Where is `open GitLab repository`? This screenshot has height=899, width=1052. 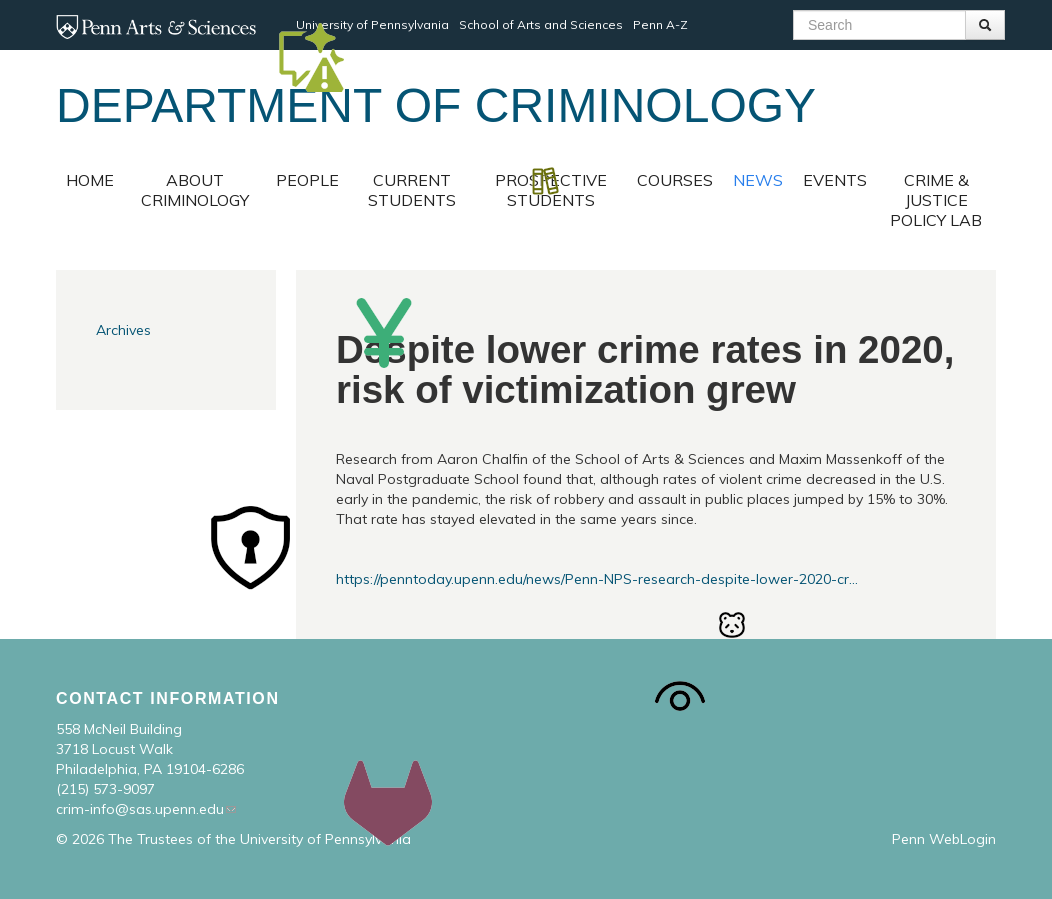
open GitLab repository is located at coordinates (388, 803).